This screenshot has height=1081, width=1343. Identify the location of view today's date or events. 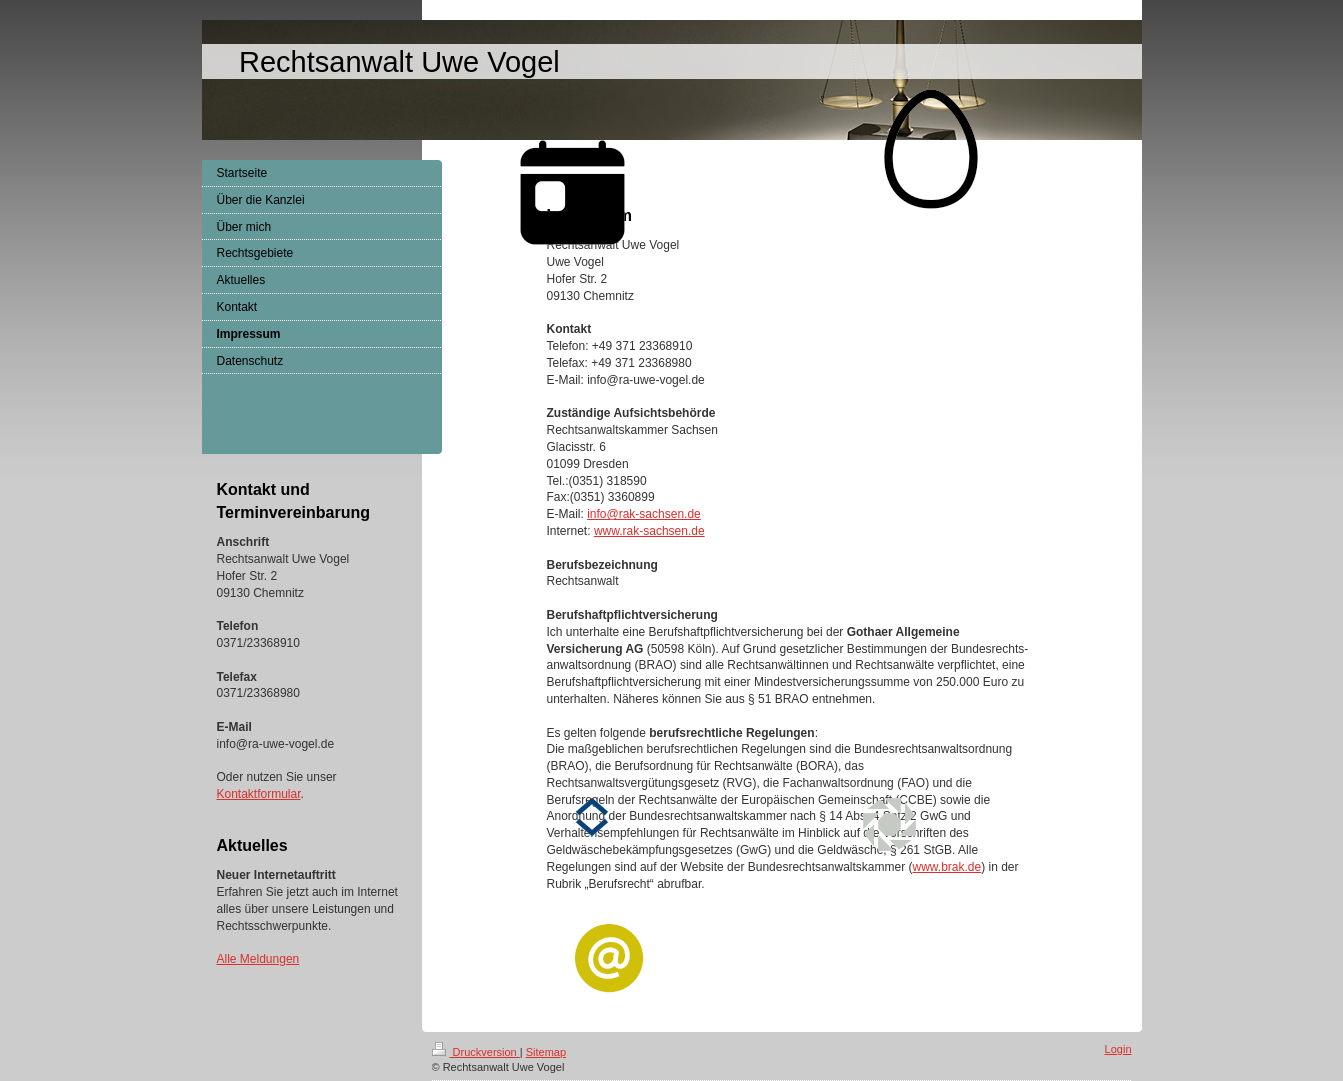
(572, 192).